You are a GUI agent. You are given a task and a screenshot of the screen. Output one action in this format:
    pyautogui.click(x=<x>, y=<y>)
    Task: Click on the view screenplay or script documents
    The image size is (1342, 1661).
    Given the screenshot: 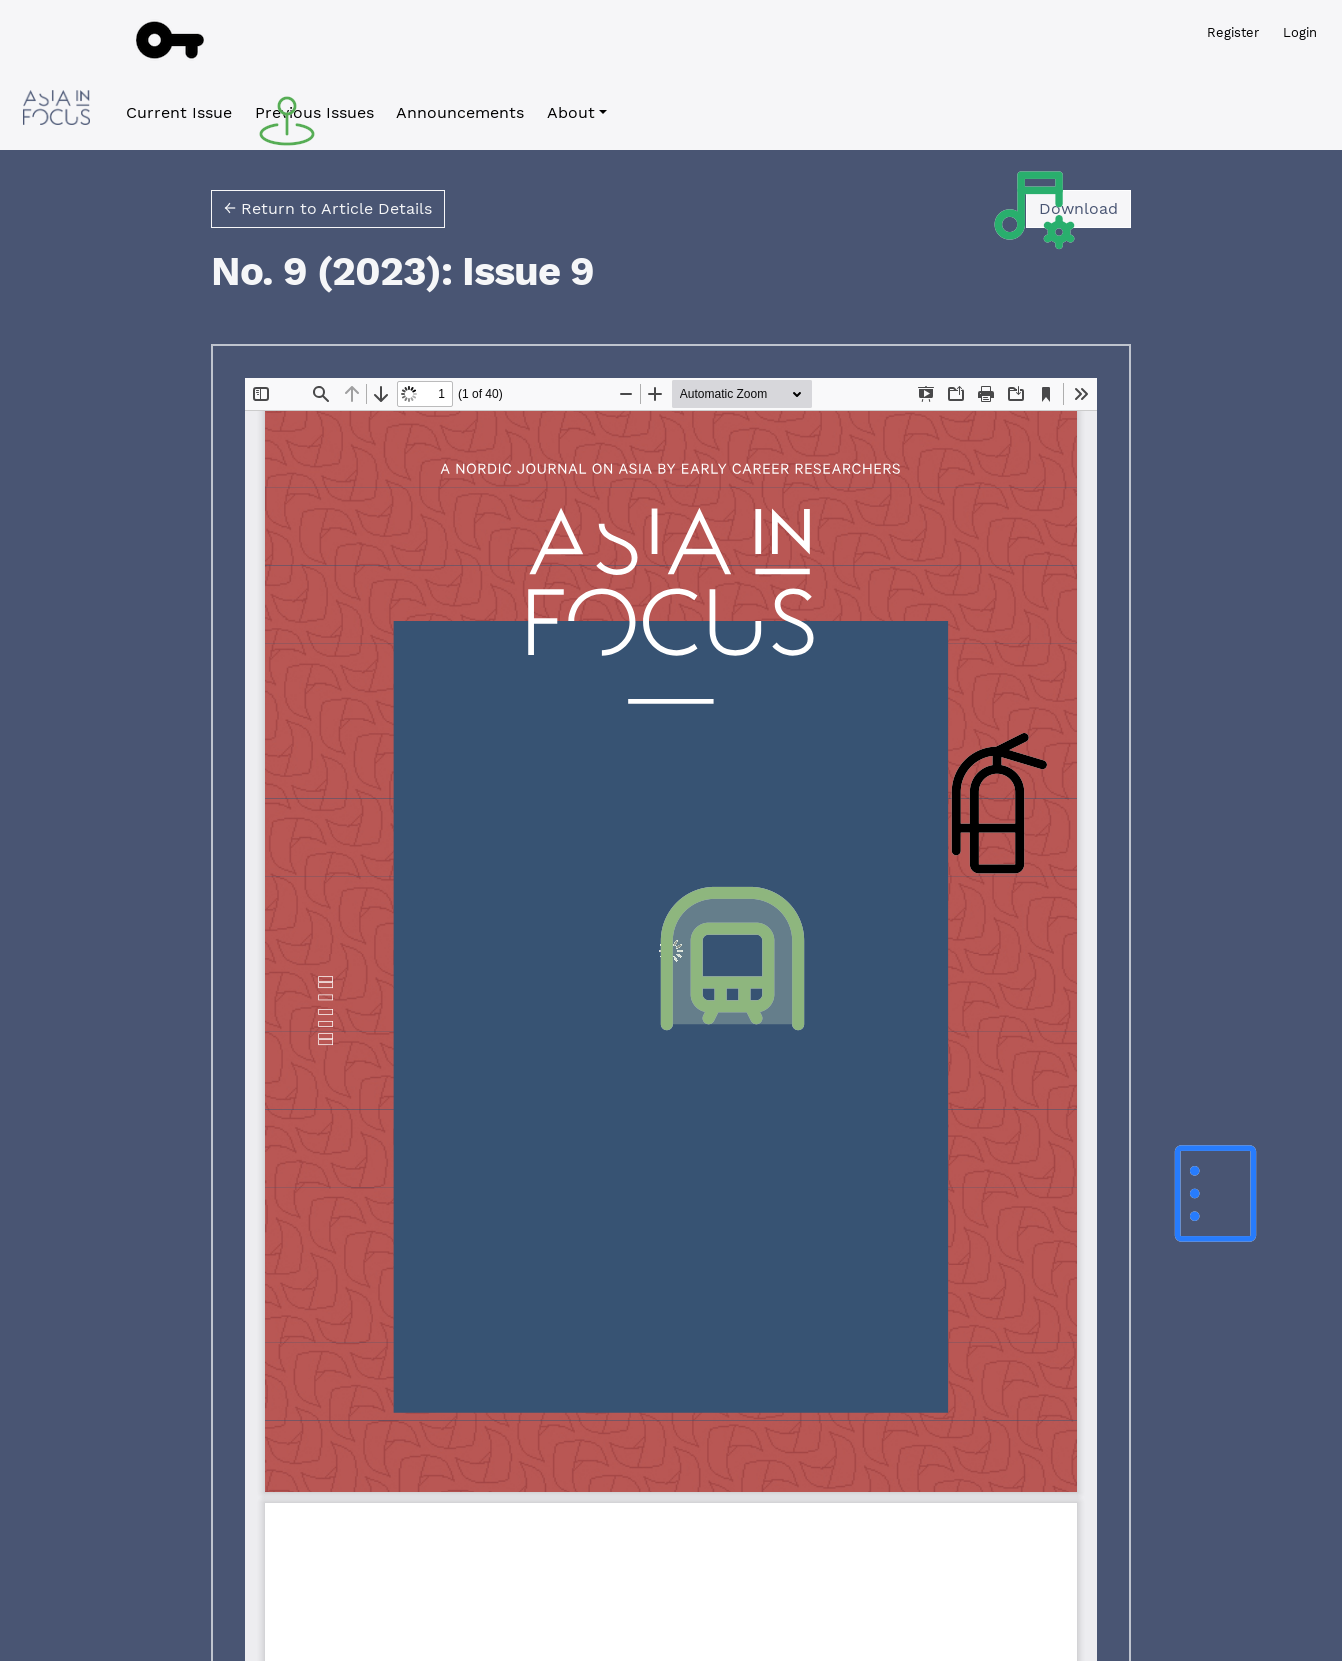 What is the action you would take?
    pyautogui.click(x=1215, y=1193)
    